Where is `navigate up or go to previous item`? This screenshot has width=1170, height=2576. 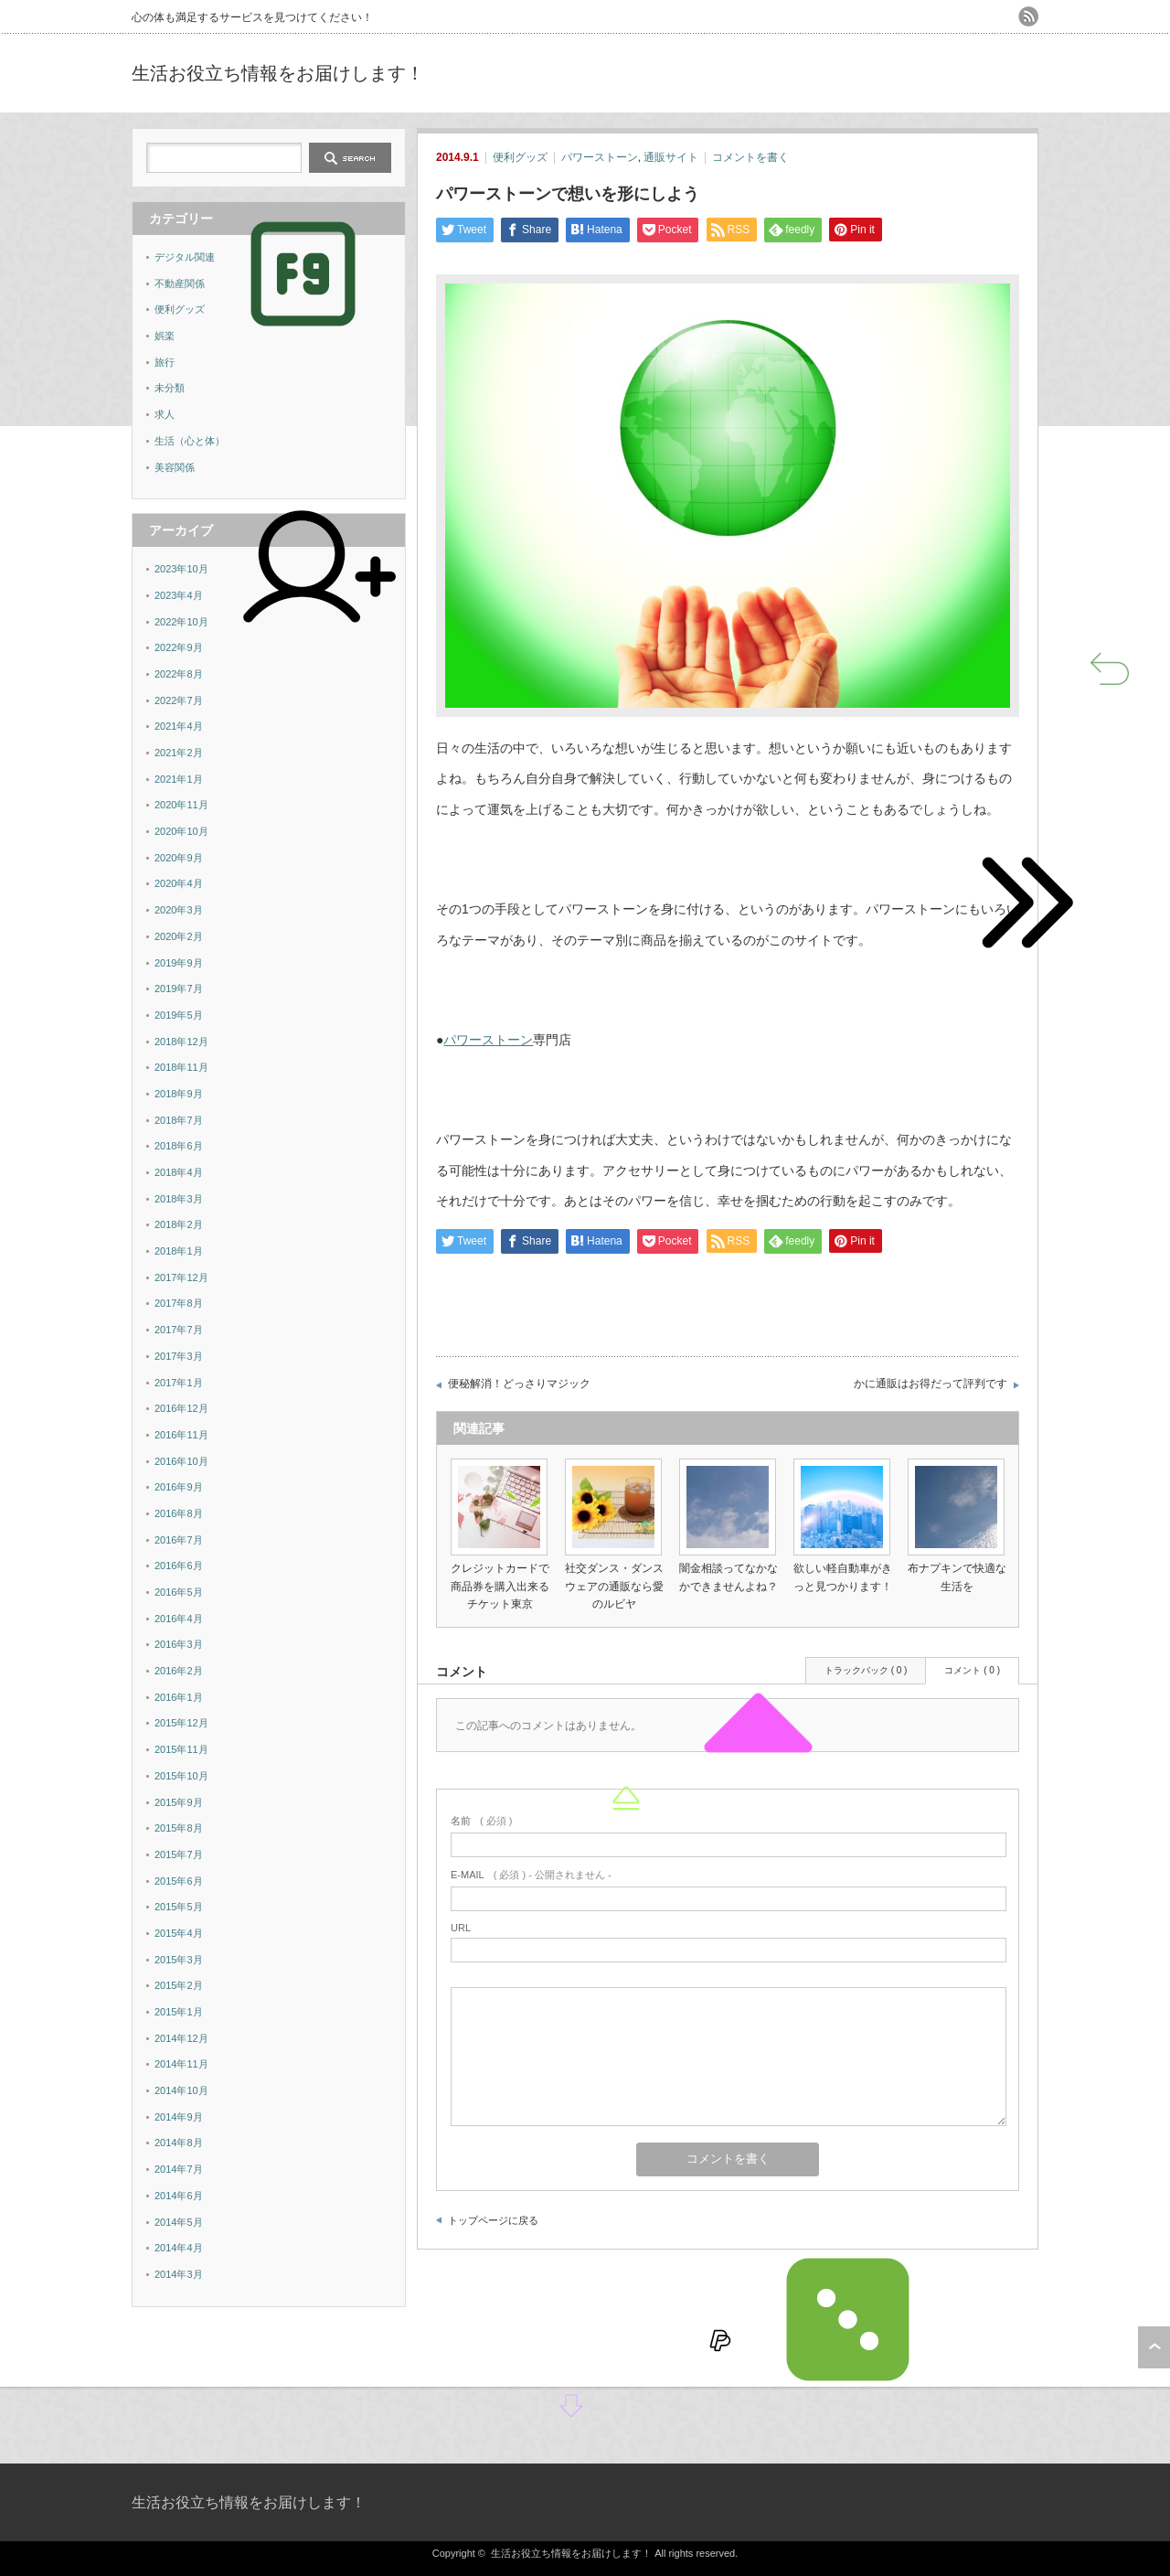
navigate up or go to previous item is located at coordinates (758, 1752).